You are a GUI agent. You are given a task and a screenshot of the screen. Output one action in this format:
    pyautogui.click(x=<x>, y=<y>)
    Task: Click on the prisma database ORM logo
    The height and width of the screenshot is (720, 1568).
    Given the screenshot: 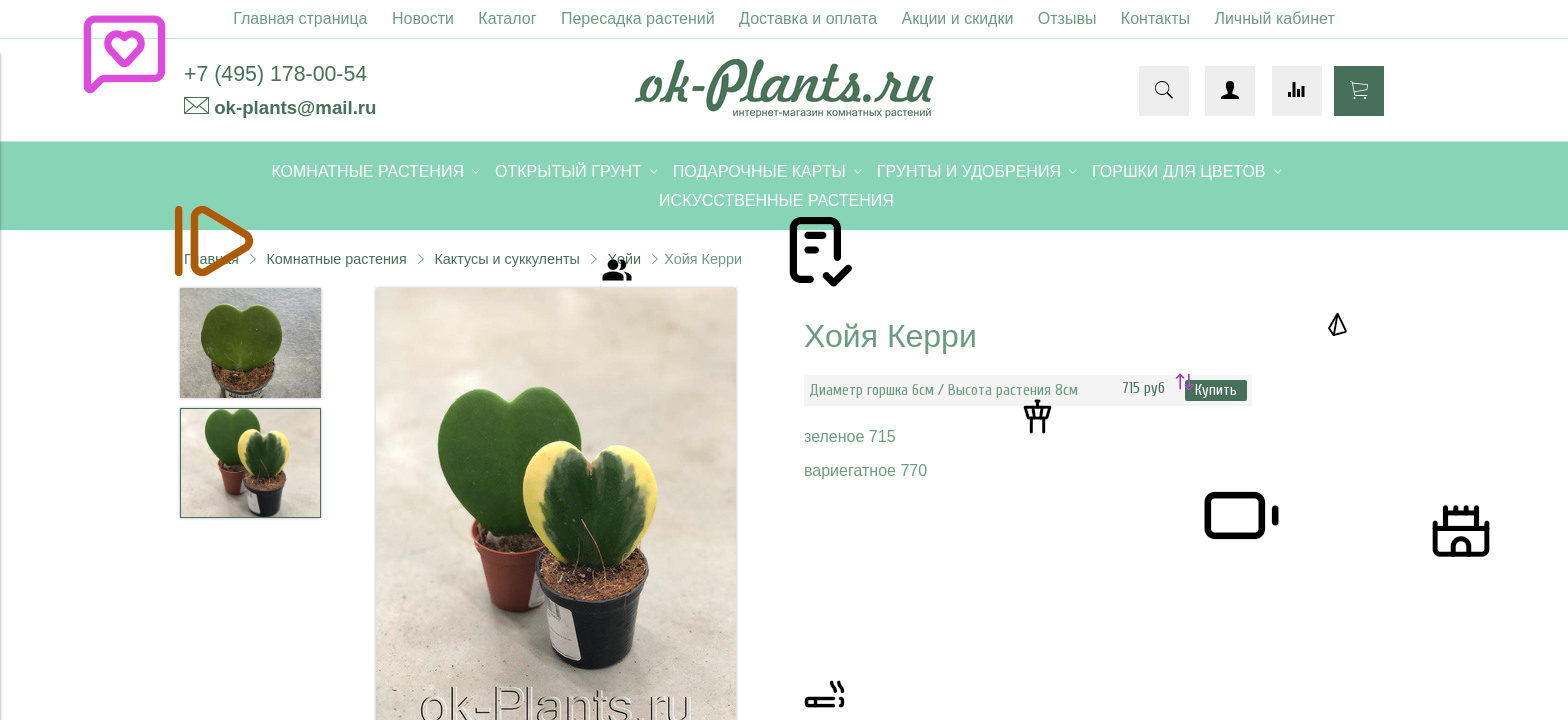 What is the action you would take?
    pyautogui.click(x=1337, y=324)
    